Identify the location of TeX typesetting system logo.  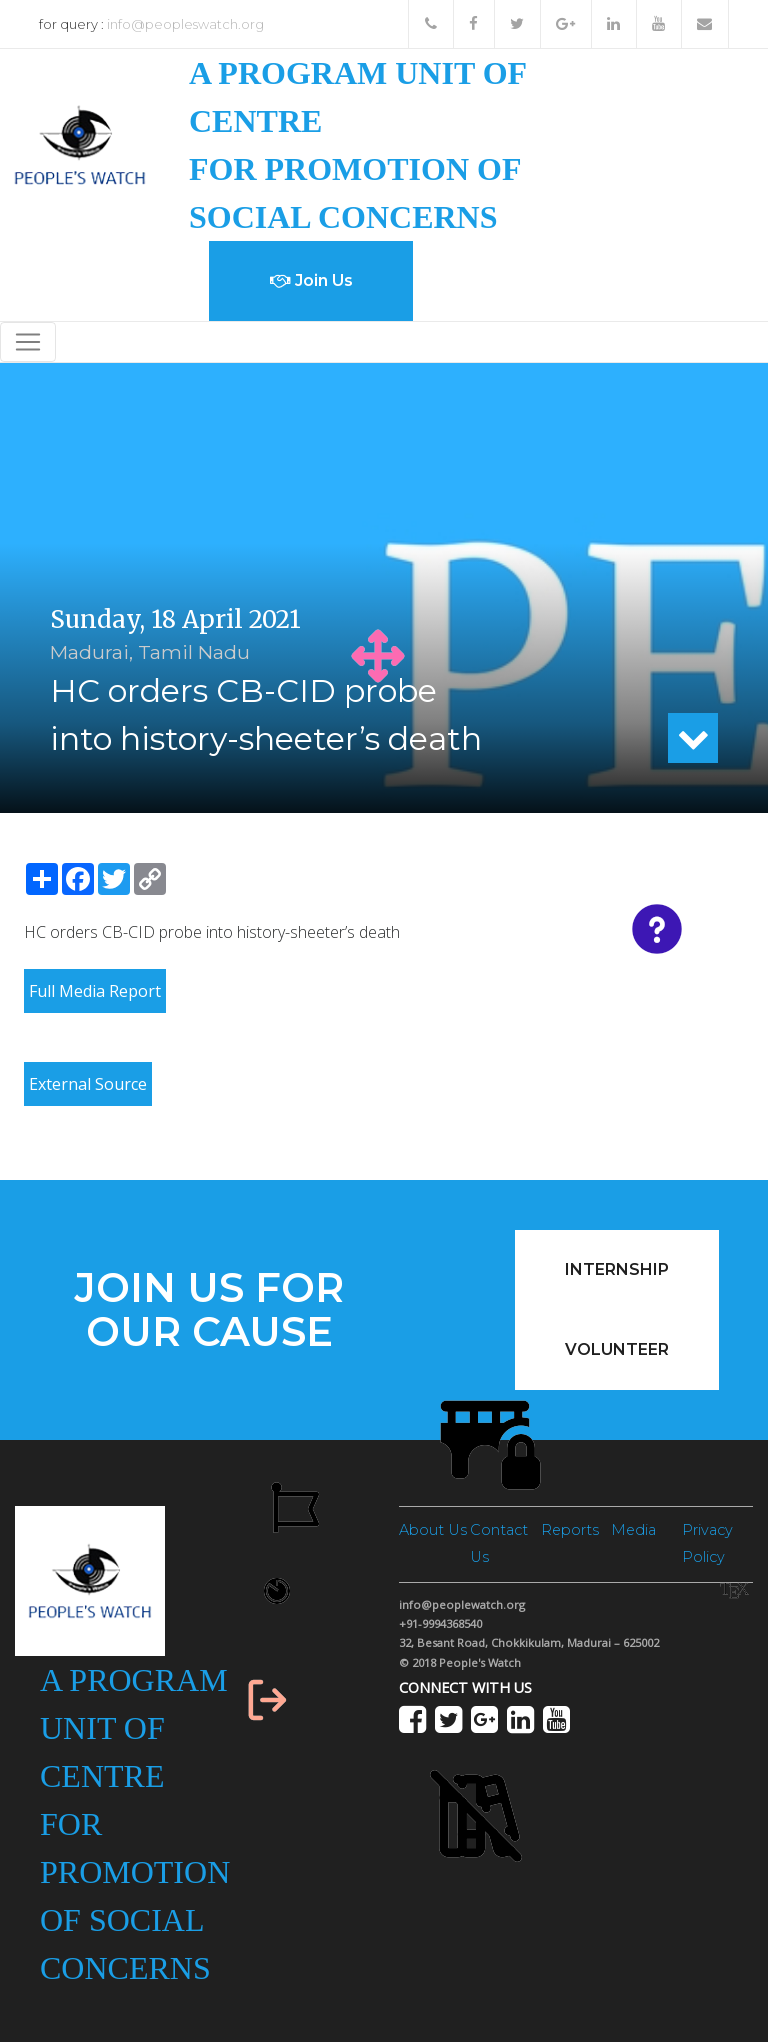
(734, 1590).